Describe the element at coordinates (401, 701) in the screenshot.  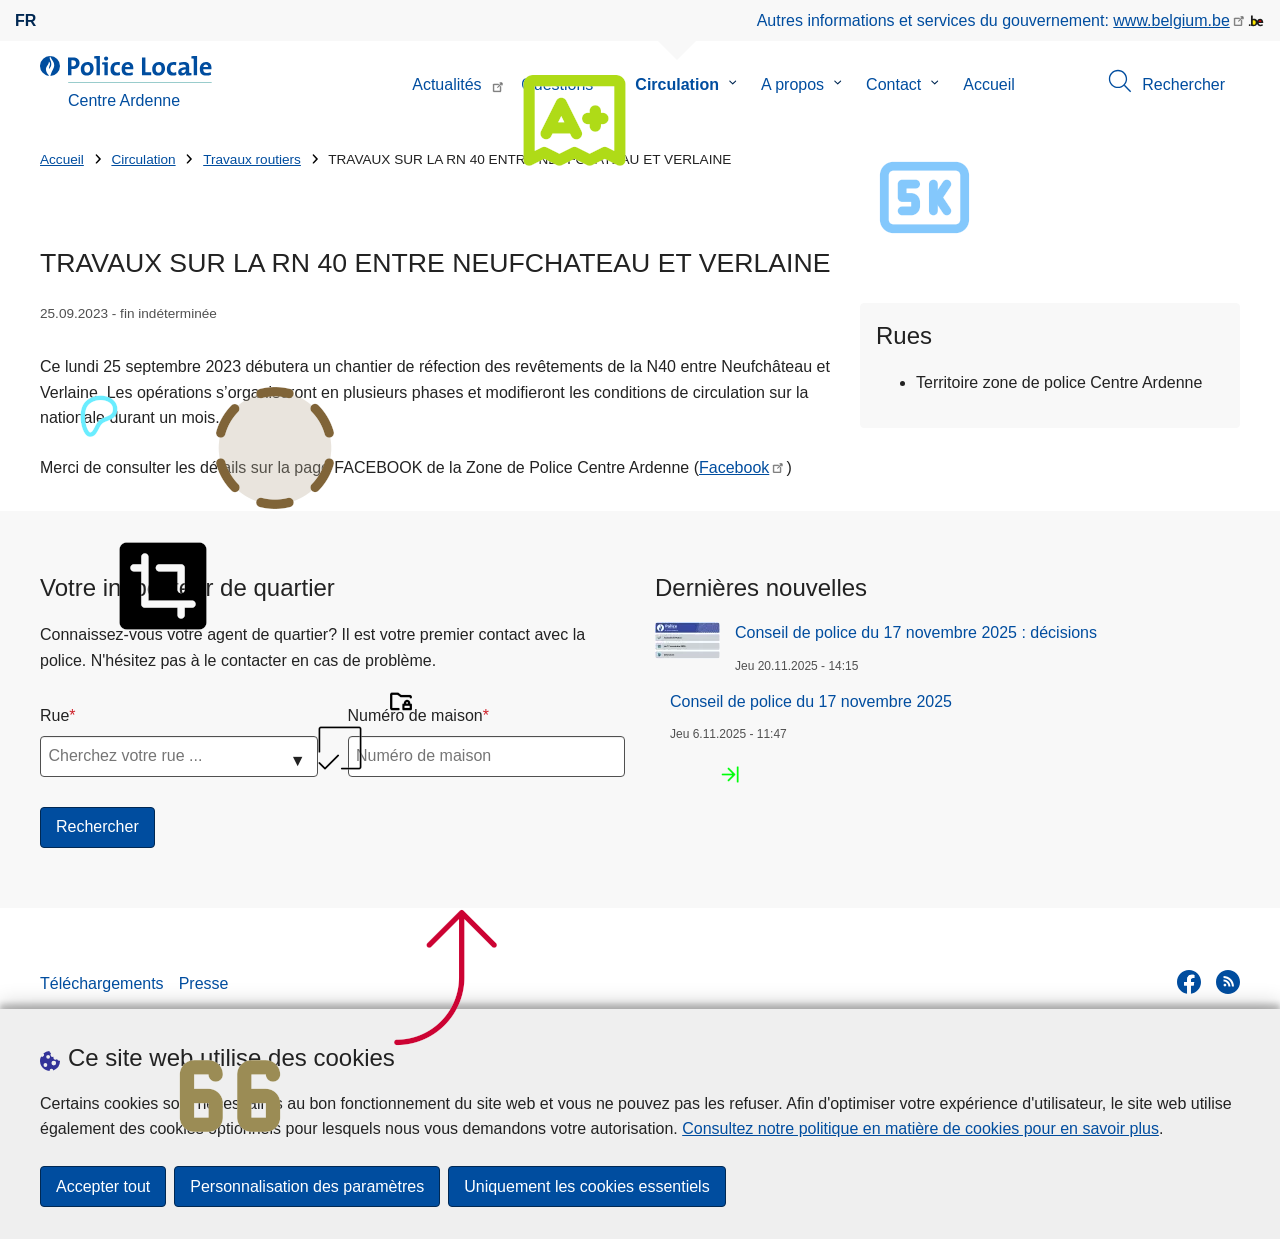
I see `access a password-protected folder` at that location.